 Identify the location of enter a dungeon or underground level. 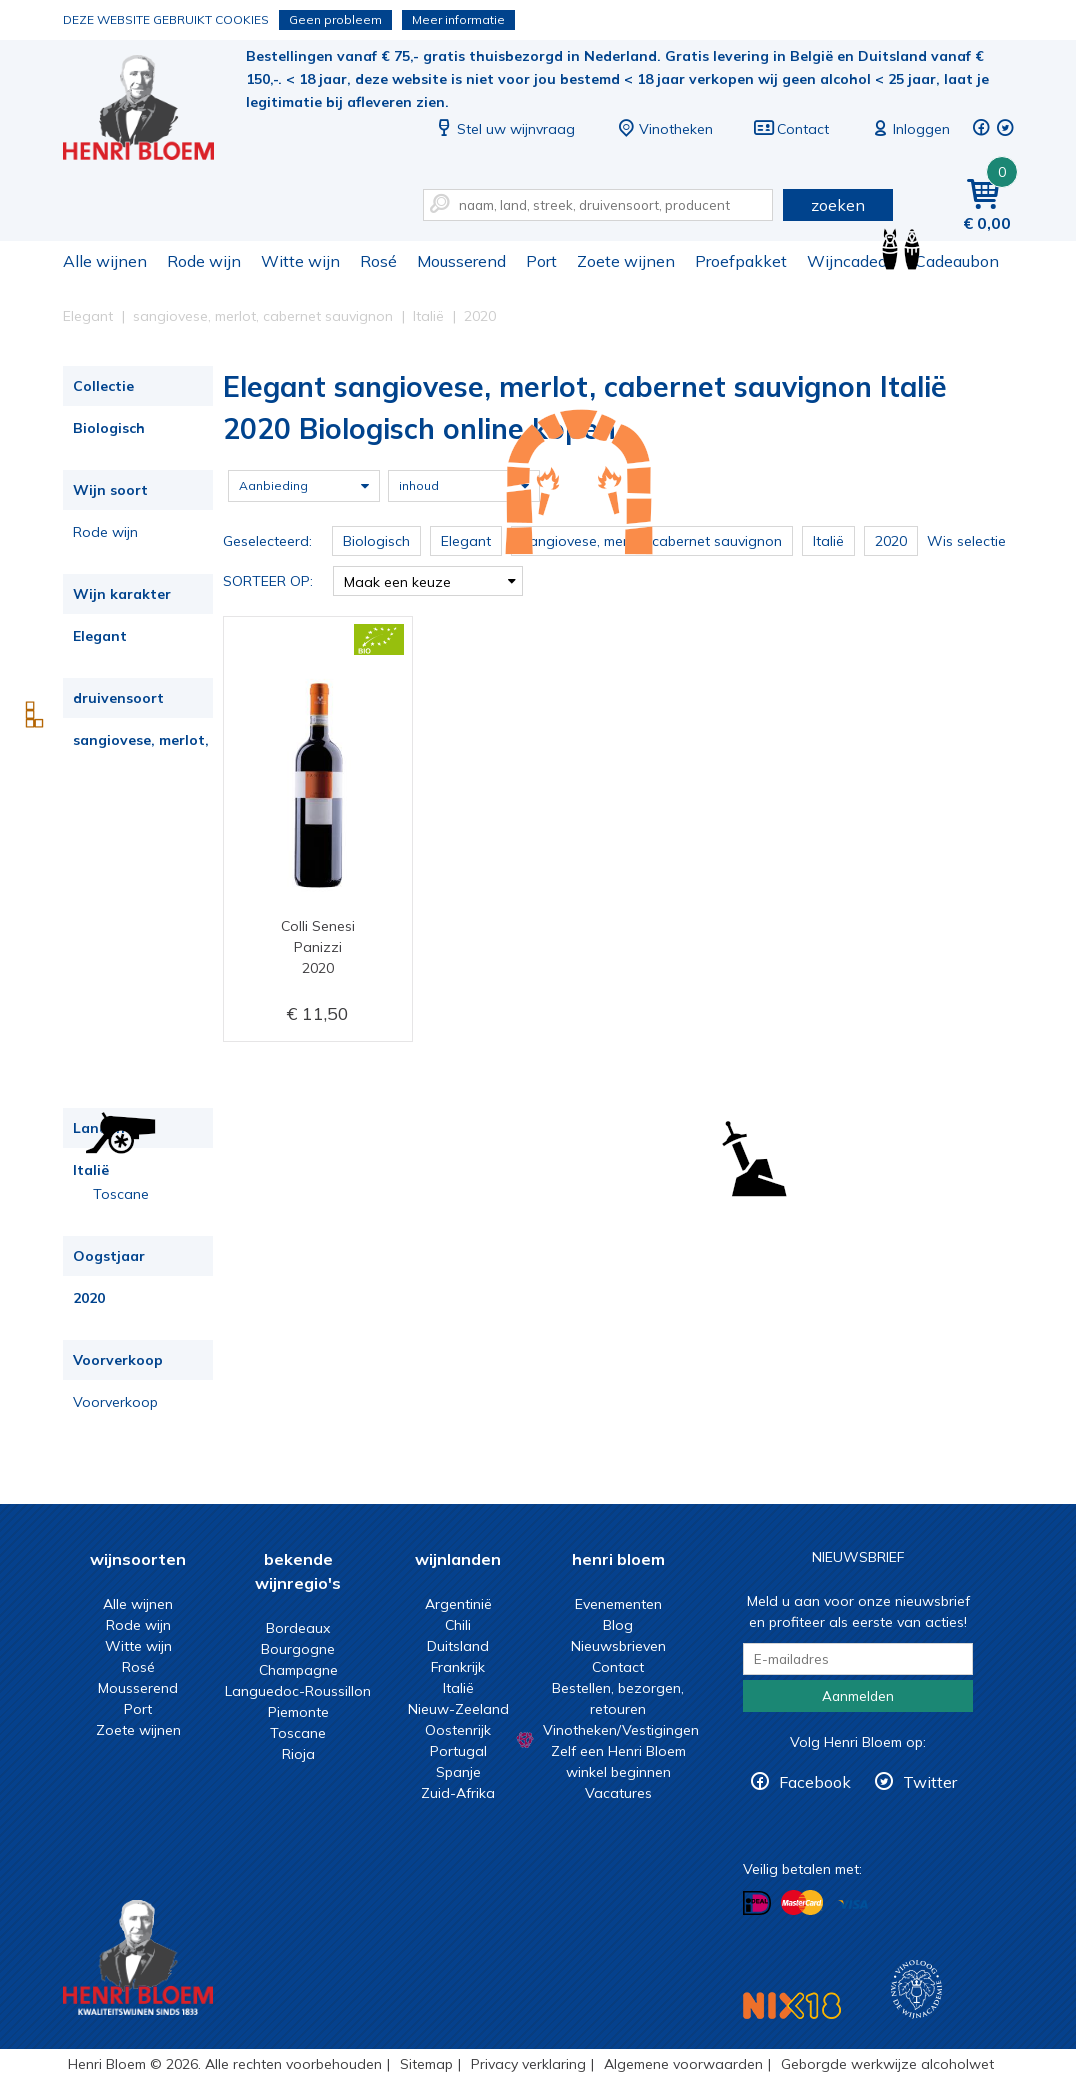
(579, 482).